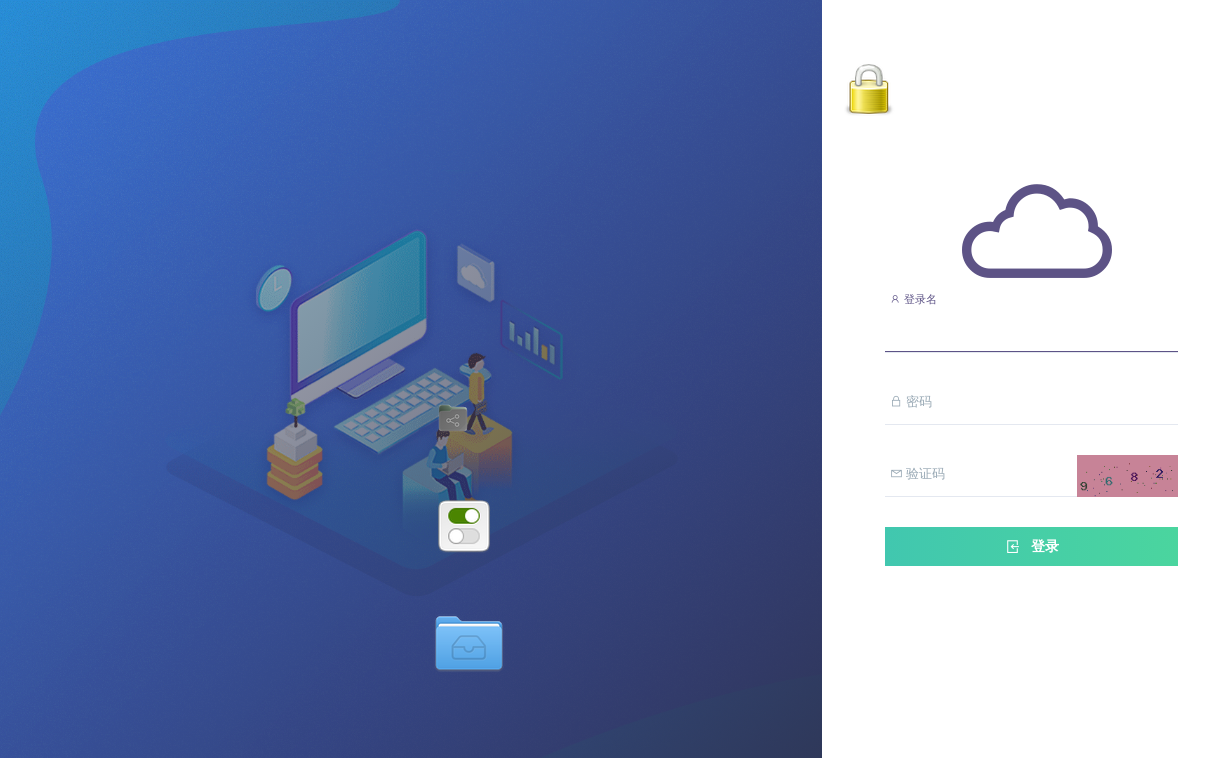  I want to click on open your public shared folder, so click(453, 418).